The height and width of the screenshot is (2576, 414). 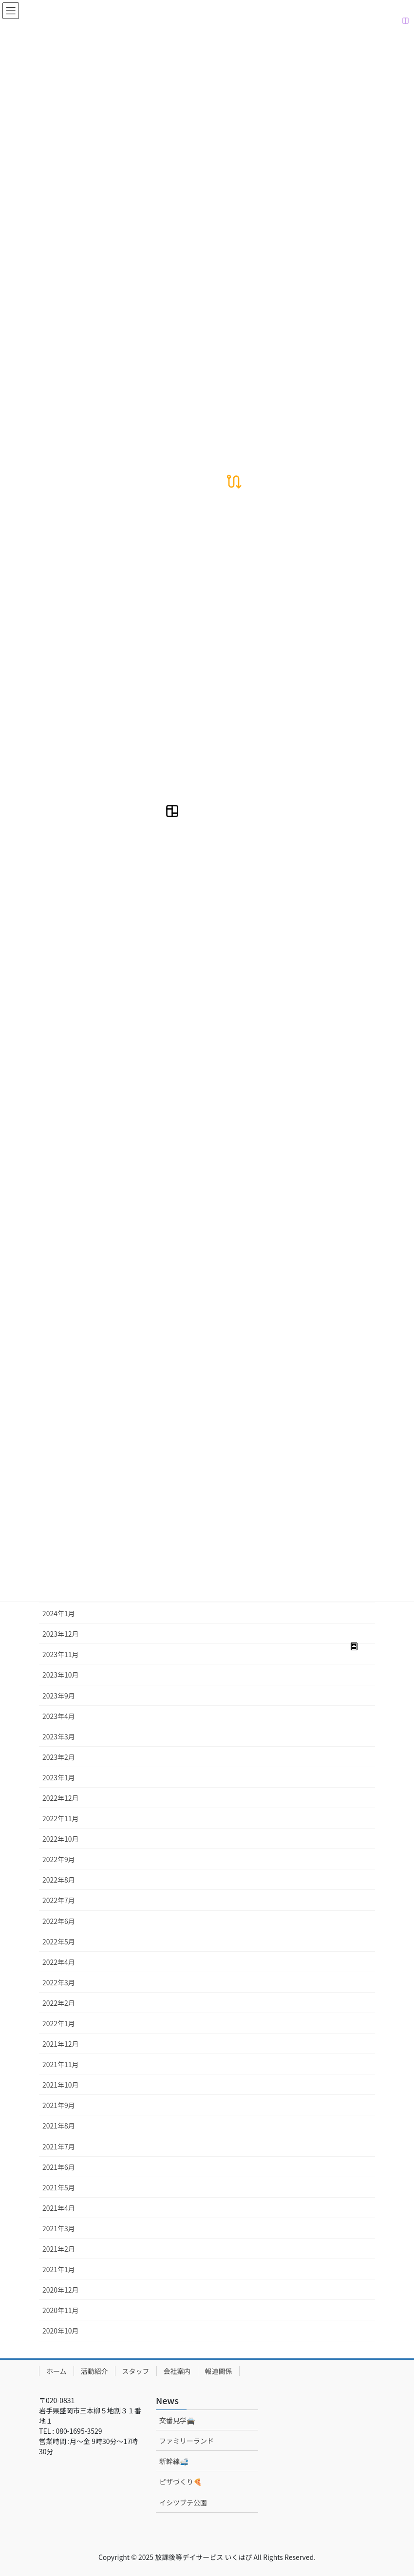 What do you see at coordinates (354, 1646) in the screenshot?
I see `view window sensor status` at bounding box center [354, 1646].